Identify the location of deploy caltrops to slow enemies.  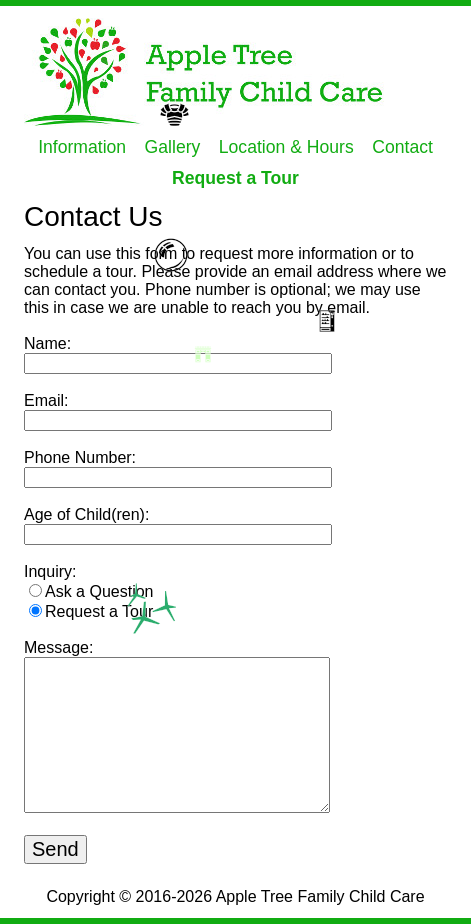
(151, 608).